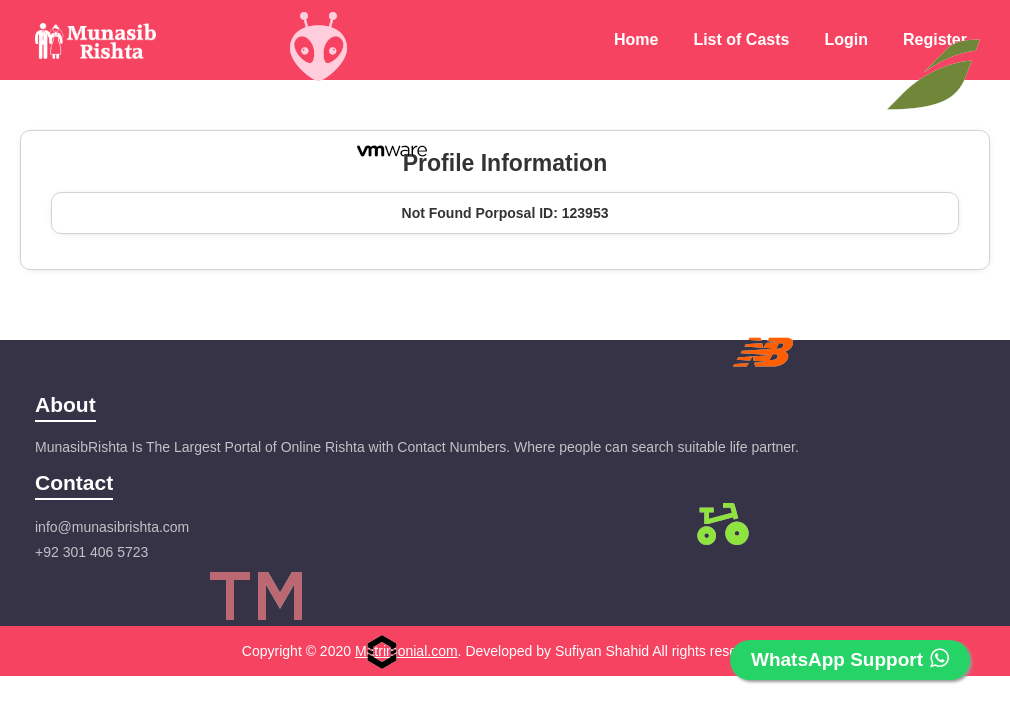 This screenshot has width=1010, height=720. Describe the element at coordinates (392, 151) in the screenshot. I see `VMware application or service` at that location.